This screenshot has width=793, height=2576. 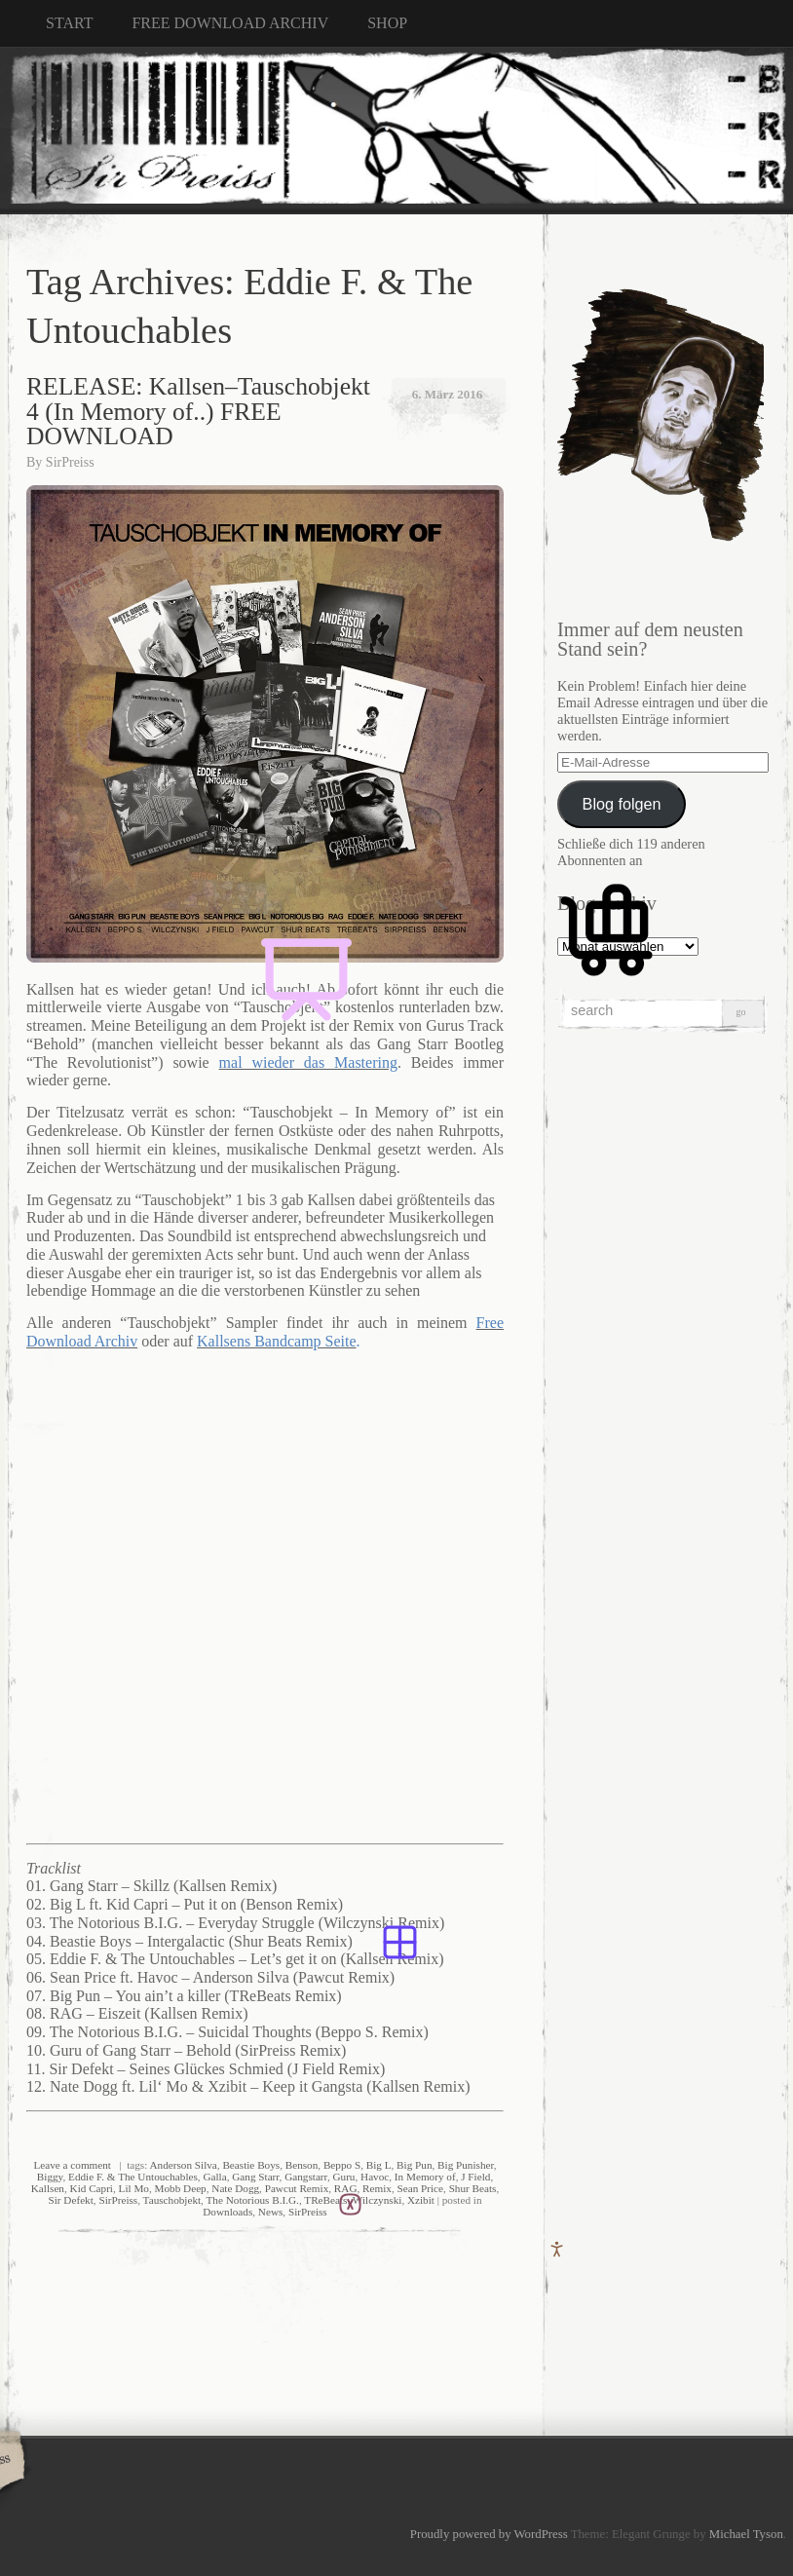 What do you see at coordinates (606, 929) in the screenshot?
I see `baggage claim area indicator` at bounding box center [606, 929].